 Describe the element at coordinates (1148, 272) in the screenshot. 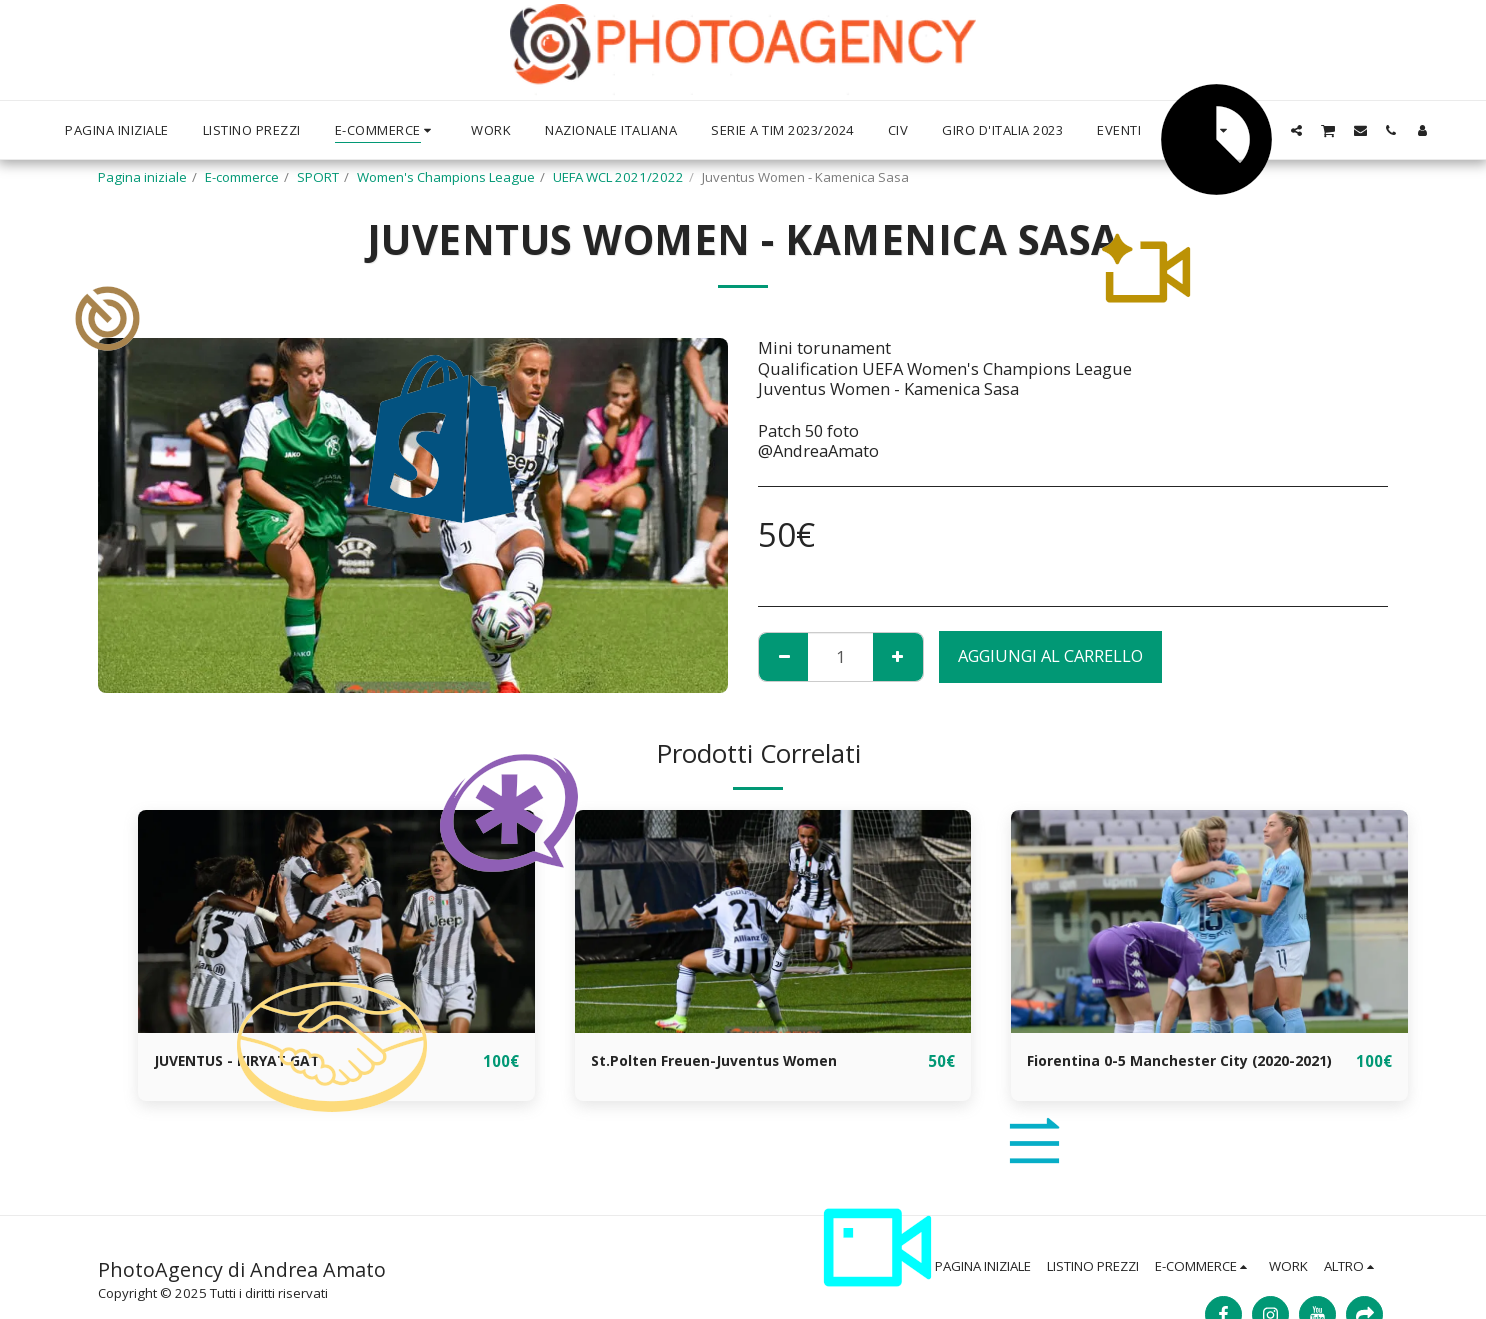

I see `enable AI-powered video features` at that location.